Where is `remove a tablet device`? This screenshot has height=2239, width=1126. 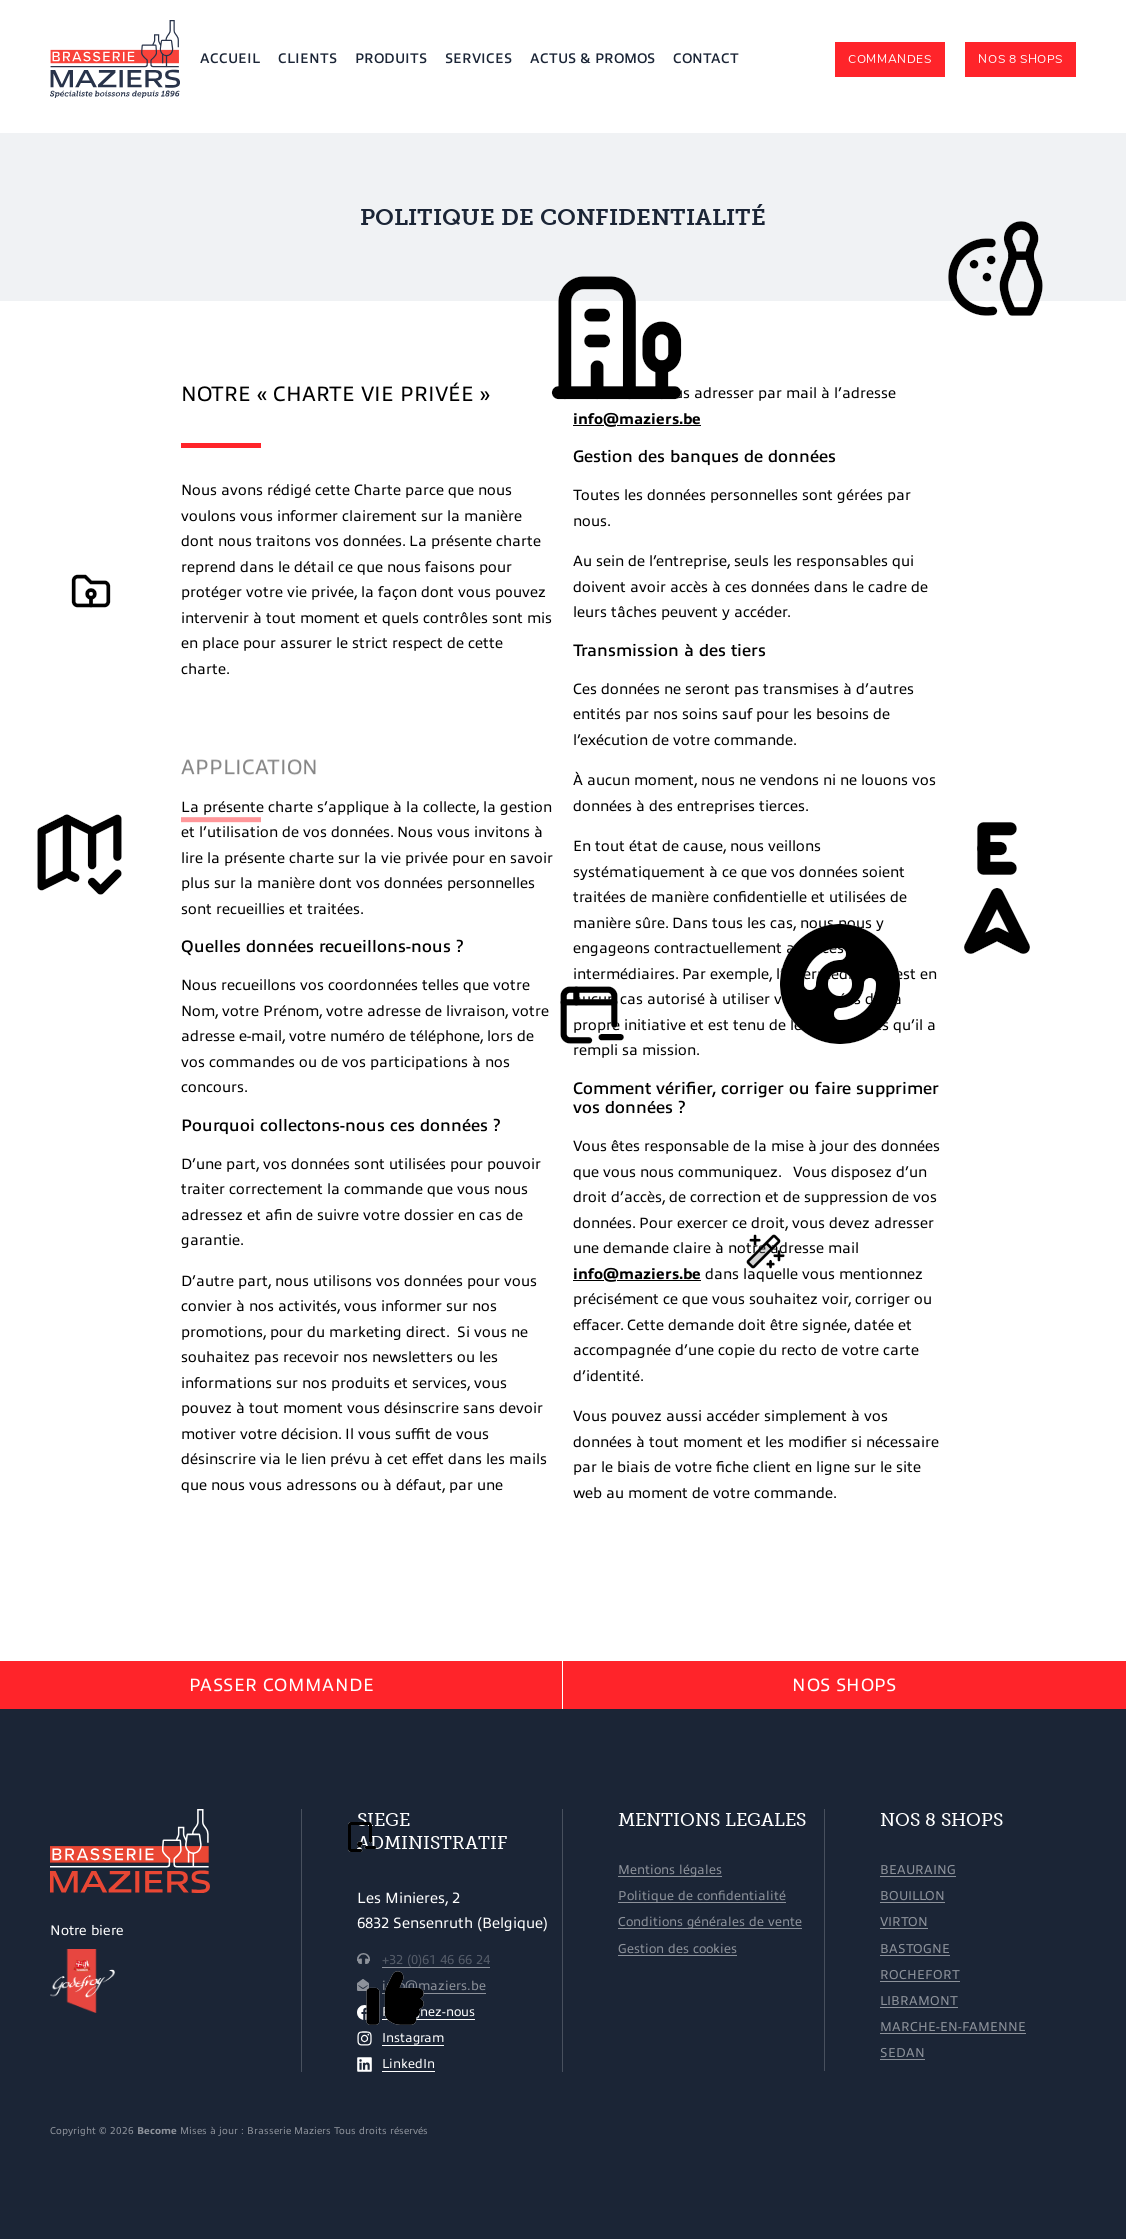
remove a tablet device is located at coordinates (360, 1837).